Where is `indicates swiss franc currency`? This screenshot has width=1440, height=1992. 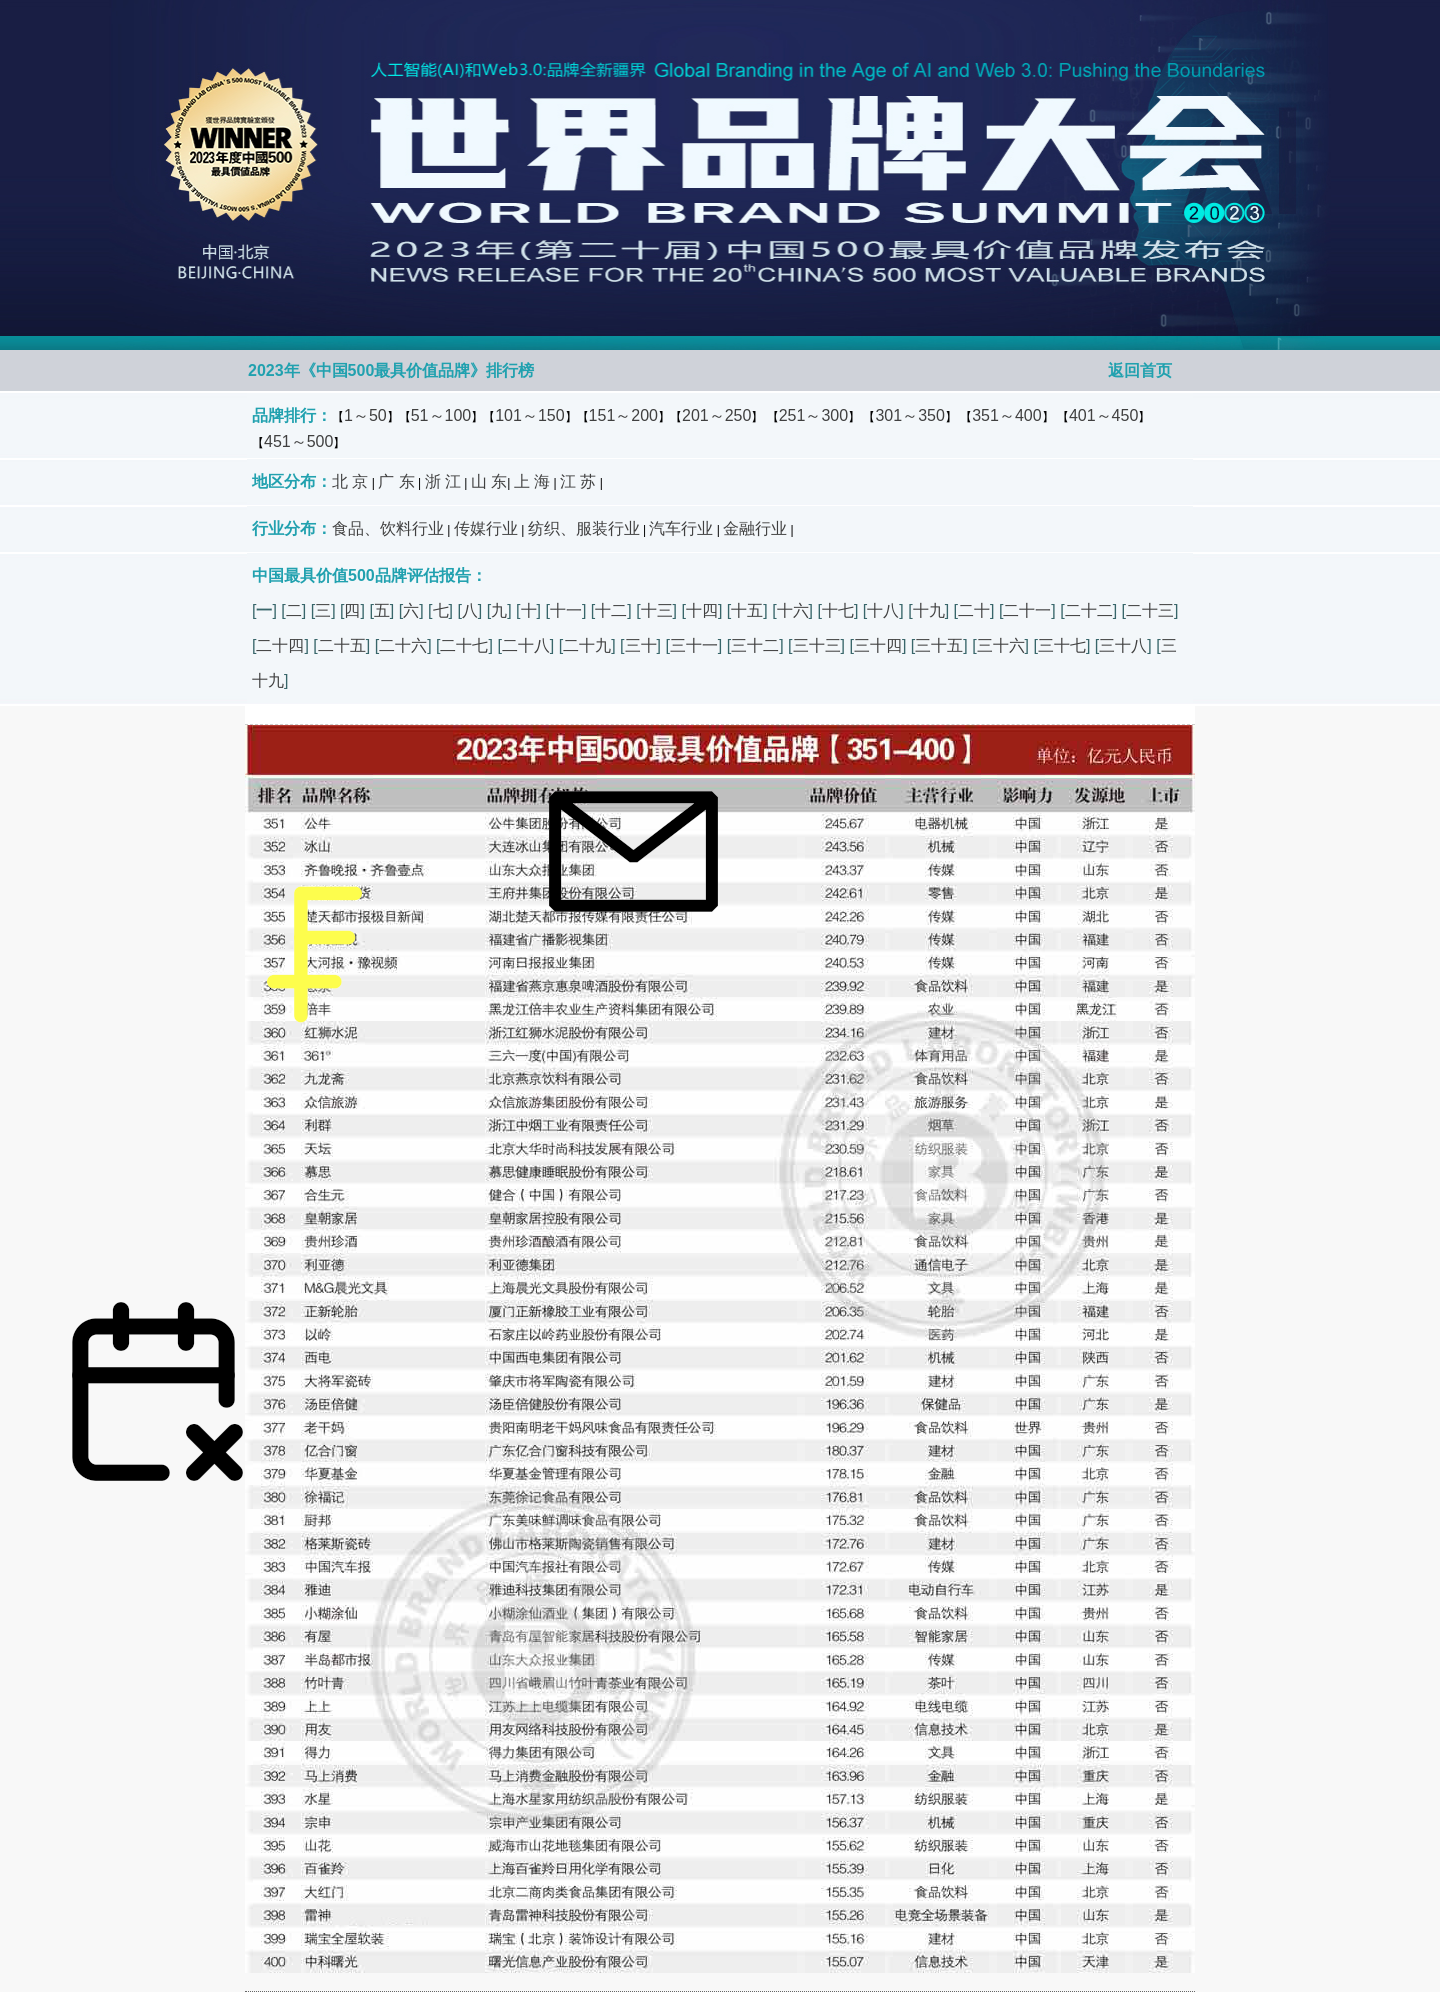
indicates swiss franc currency is located at coordinates (314, 954).